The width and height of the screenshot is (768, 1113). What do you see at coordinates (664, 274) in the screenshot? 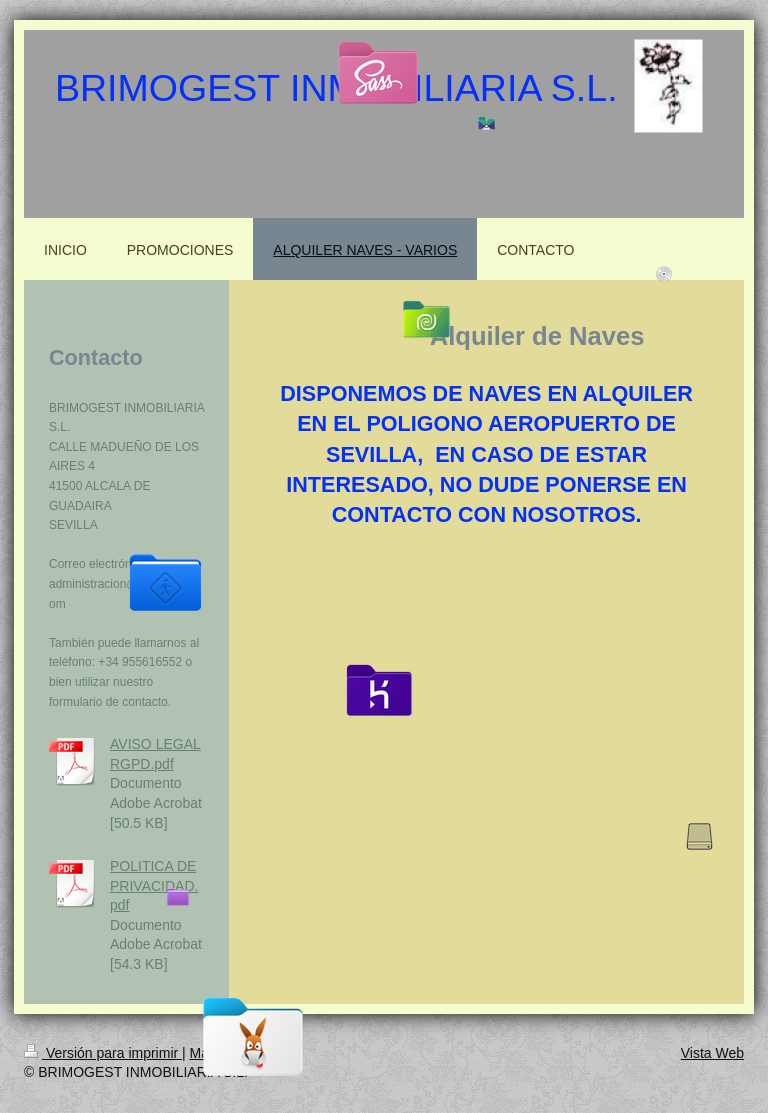
I see `access CD/DVD drive contents` at bounding box center [664, 274].